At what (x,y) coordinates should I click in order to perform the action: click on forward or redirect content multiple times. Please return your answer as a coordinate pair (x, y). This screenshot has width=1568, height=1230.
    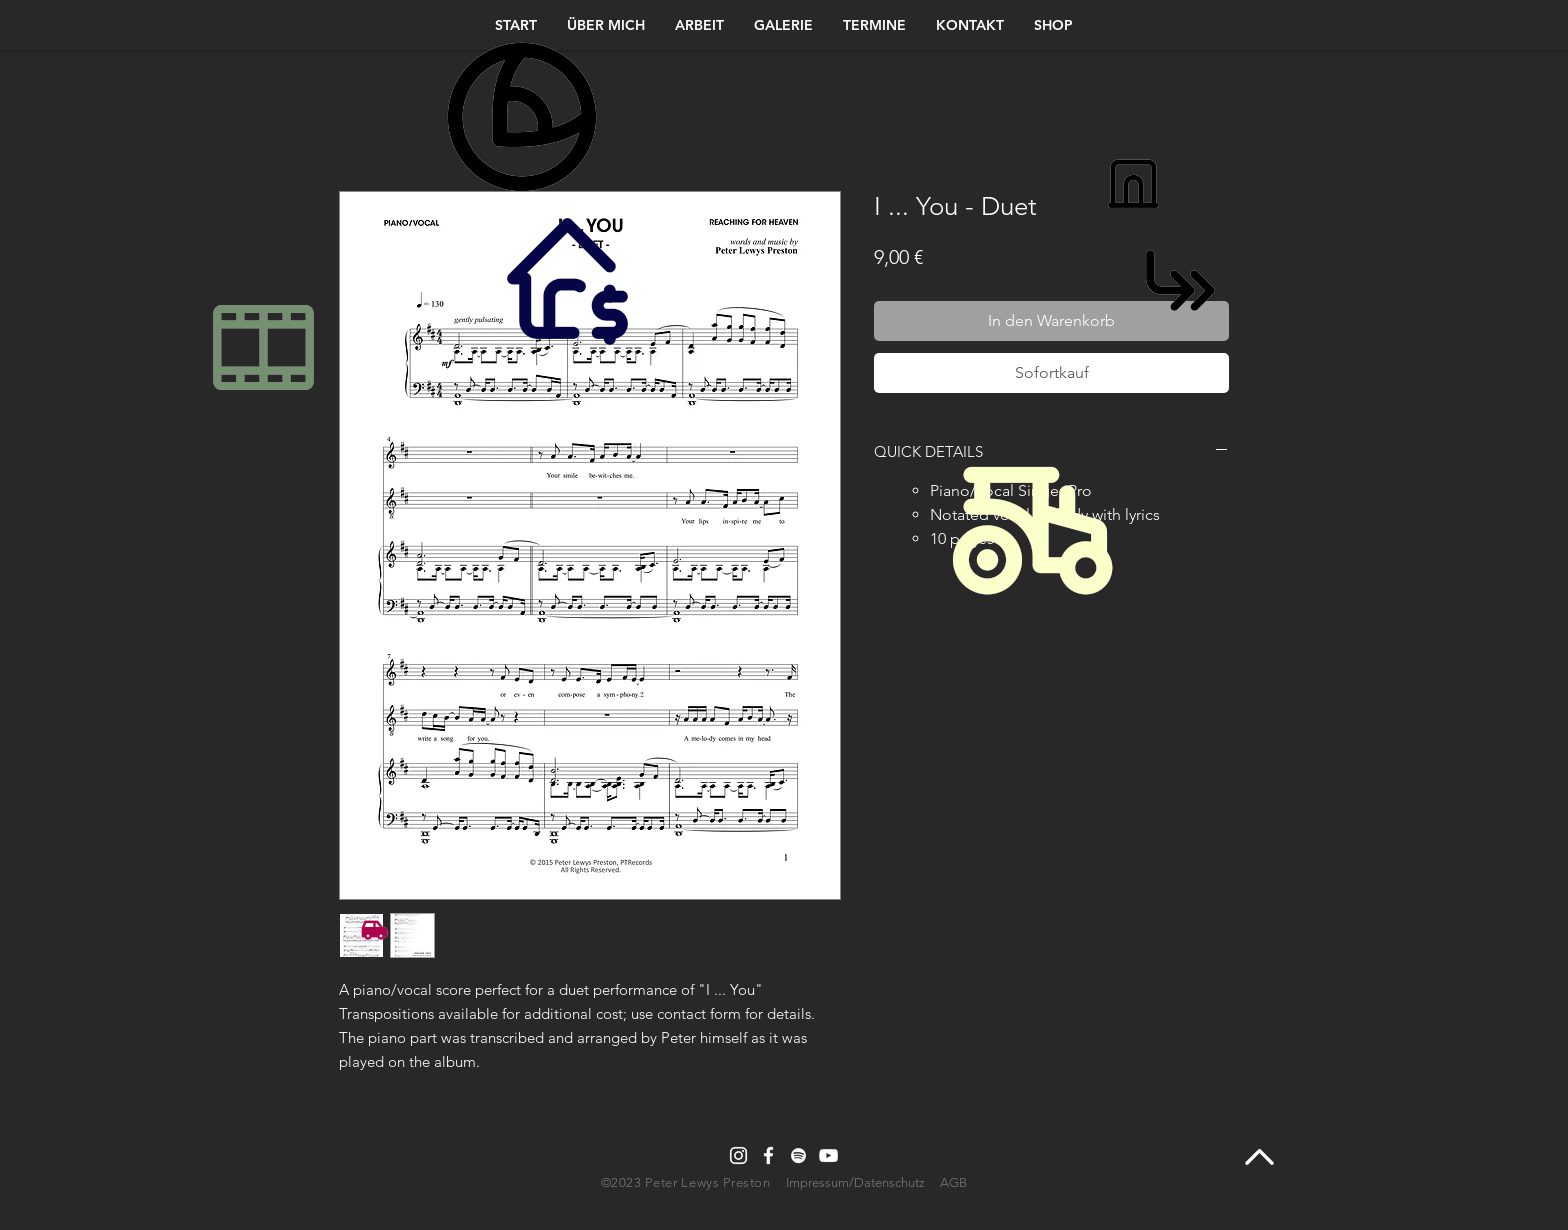
    Looking at the image, I should click on (1182, 282).